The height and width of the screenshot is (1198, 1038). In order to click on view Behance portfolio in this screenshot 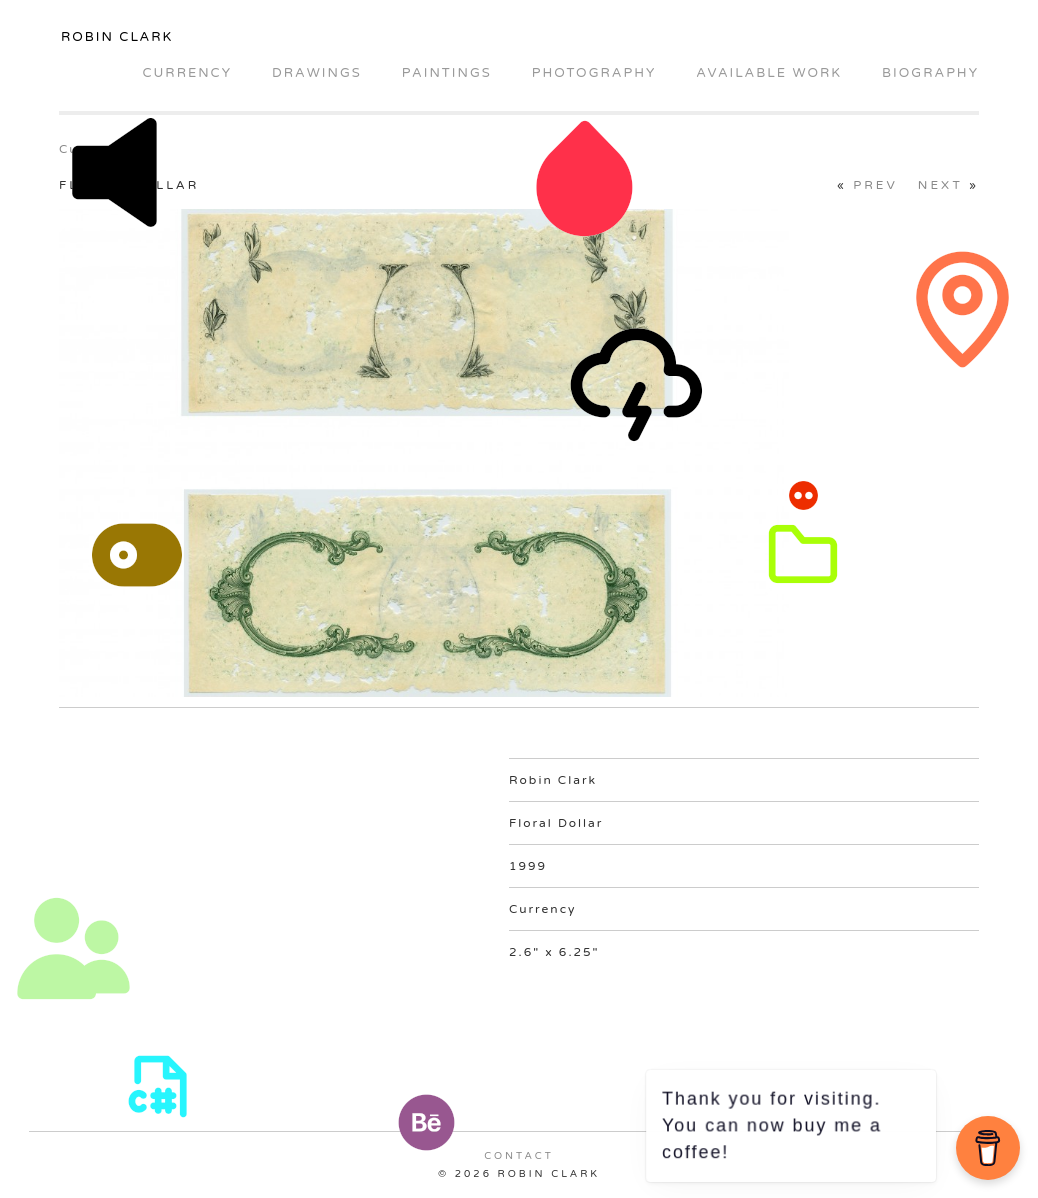, I will do `click(426, 1122)`.